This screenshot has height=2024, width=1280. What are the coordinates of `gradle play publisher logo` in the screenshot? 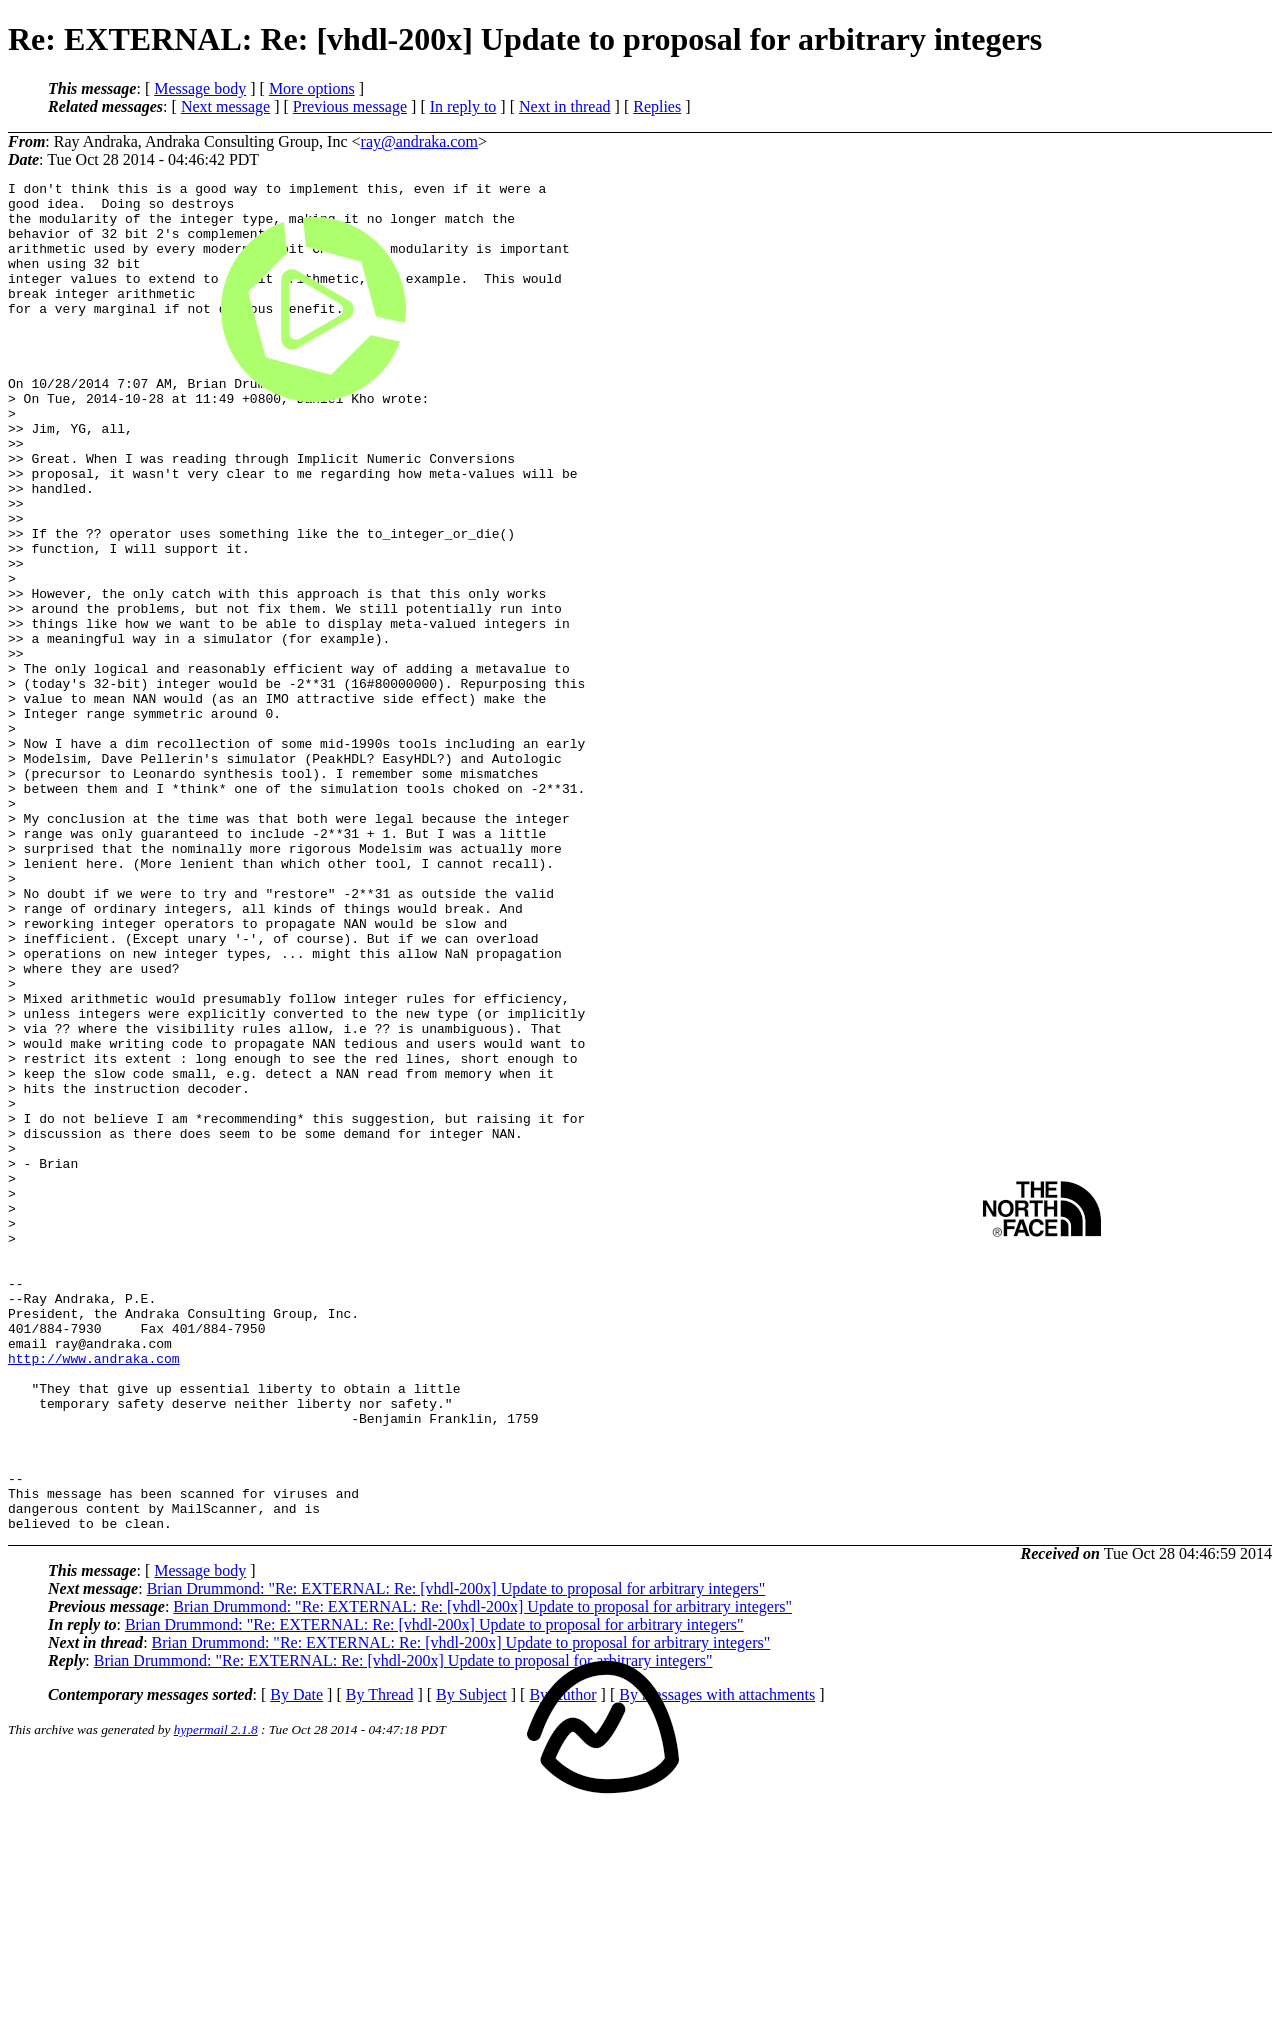 It's located at (313, 309).